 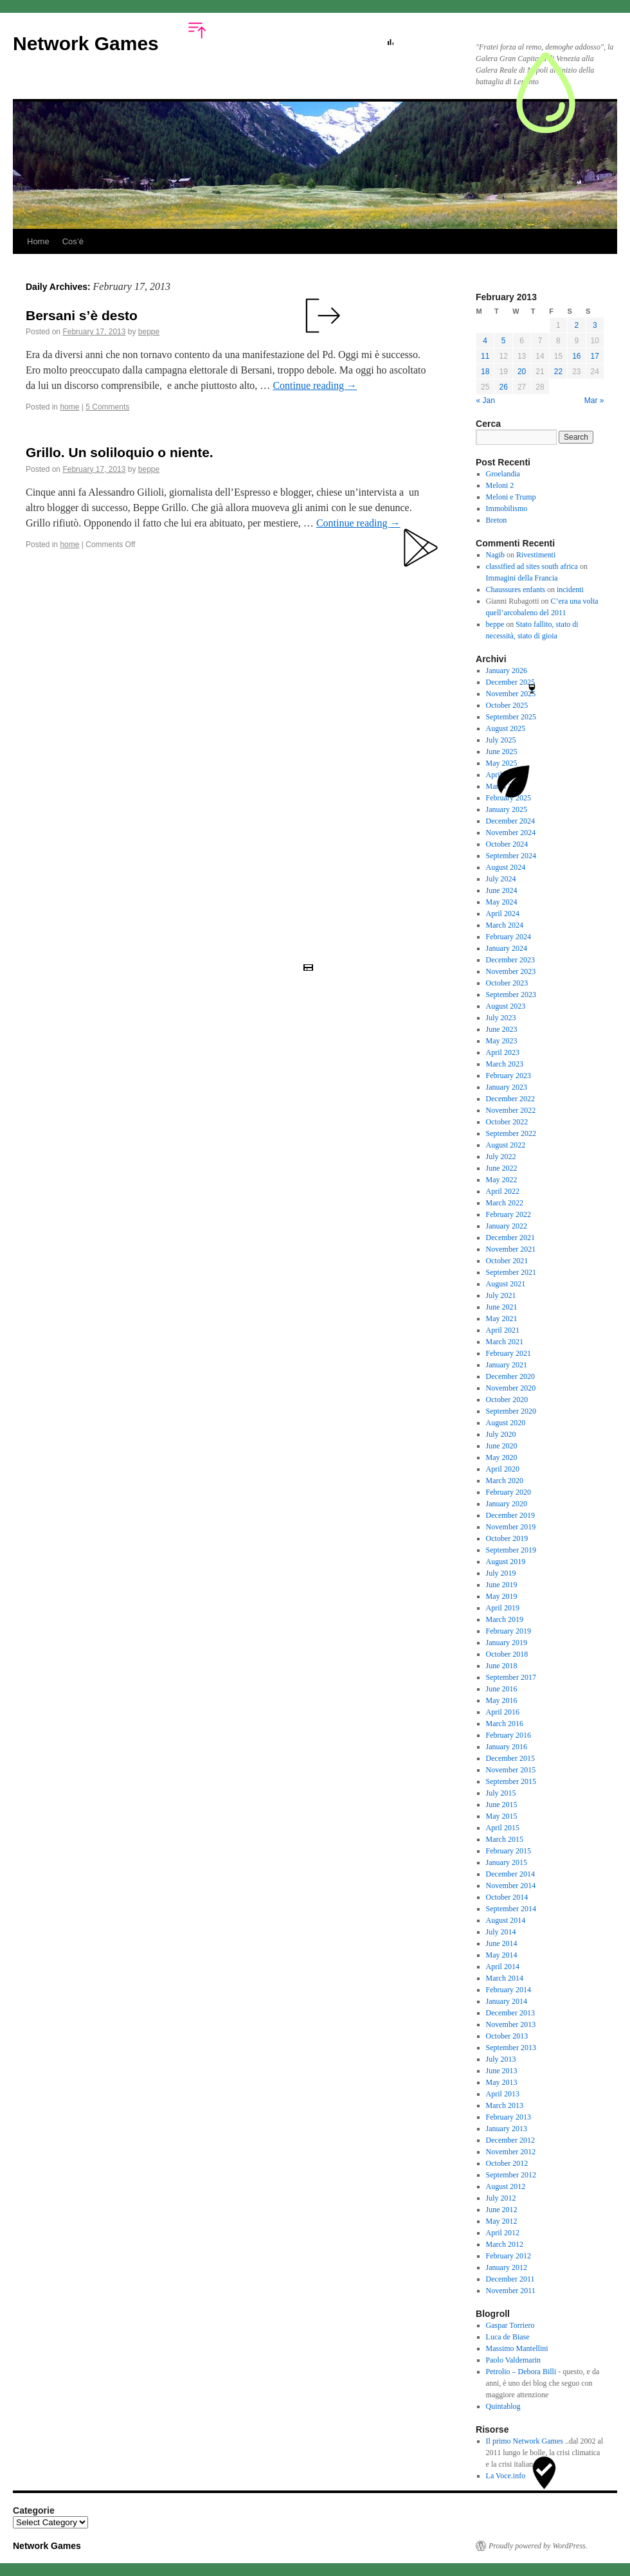 What do you see at coordinates (513, 781) in the screenshot?
I see `enable eco-friendly or power-saving mode` at bounding box center [513, 781].